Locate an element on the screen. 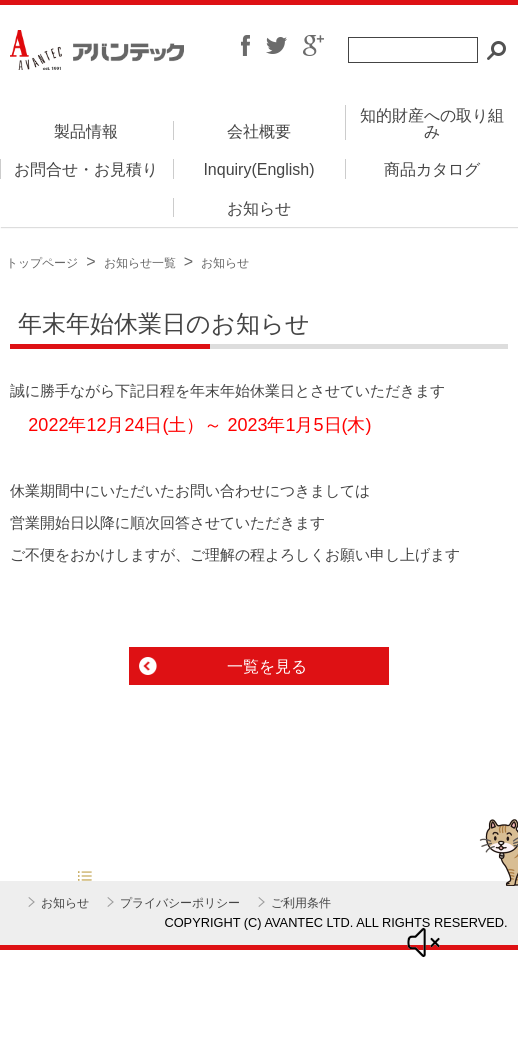 This screenshot has height=1058, width=518. view items in list format is located at coordinates (85, 876).